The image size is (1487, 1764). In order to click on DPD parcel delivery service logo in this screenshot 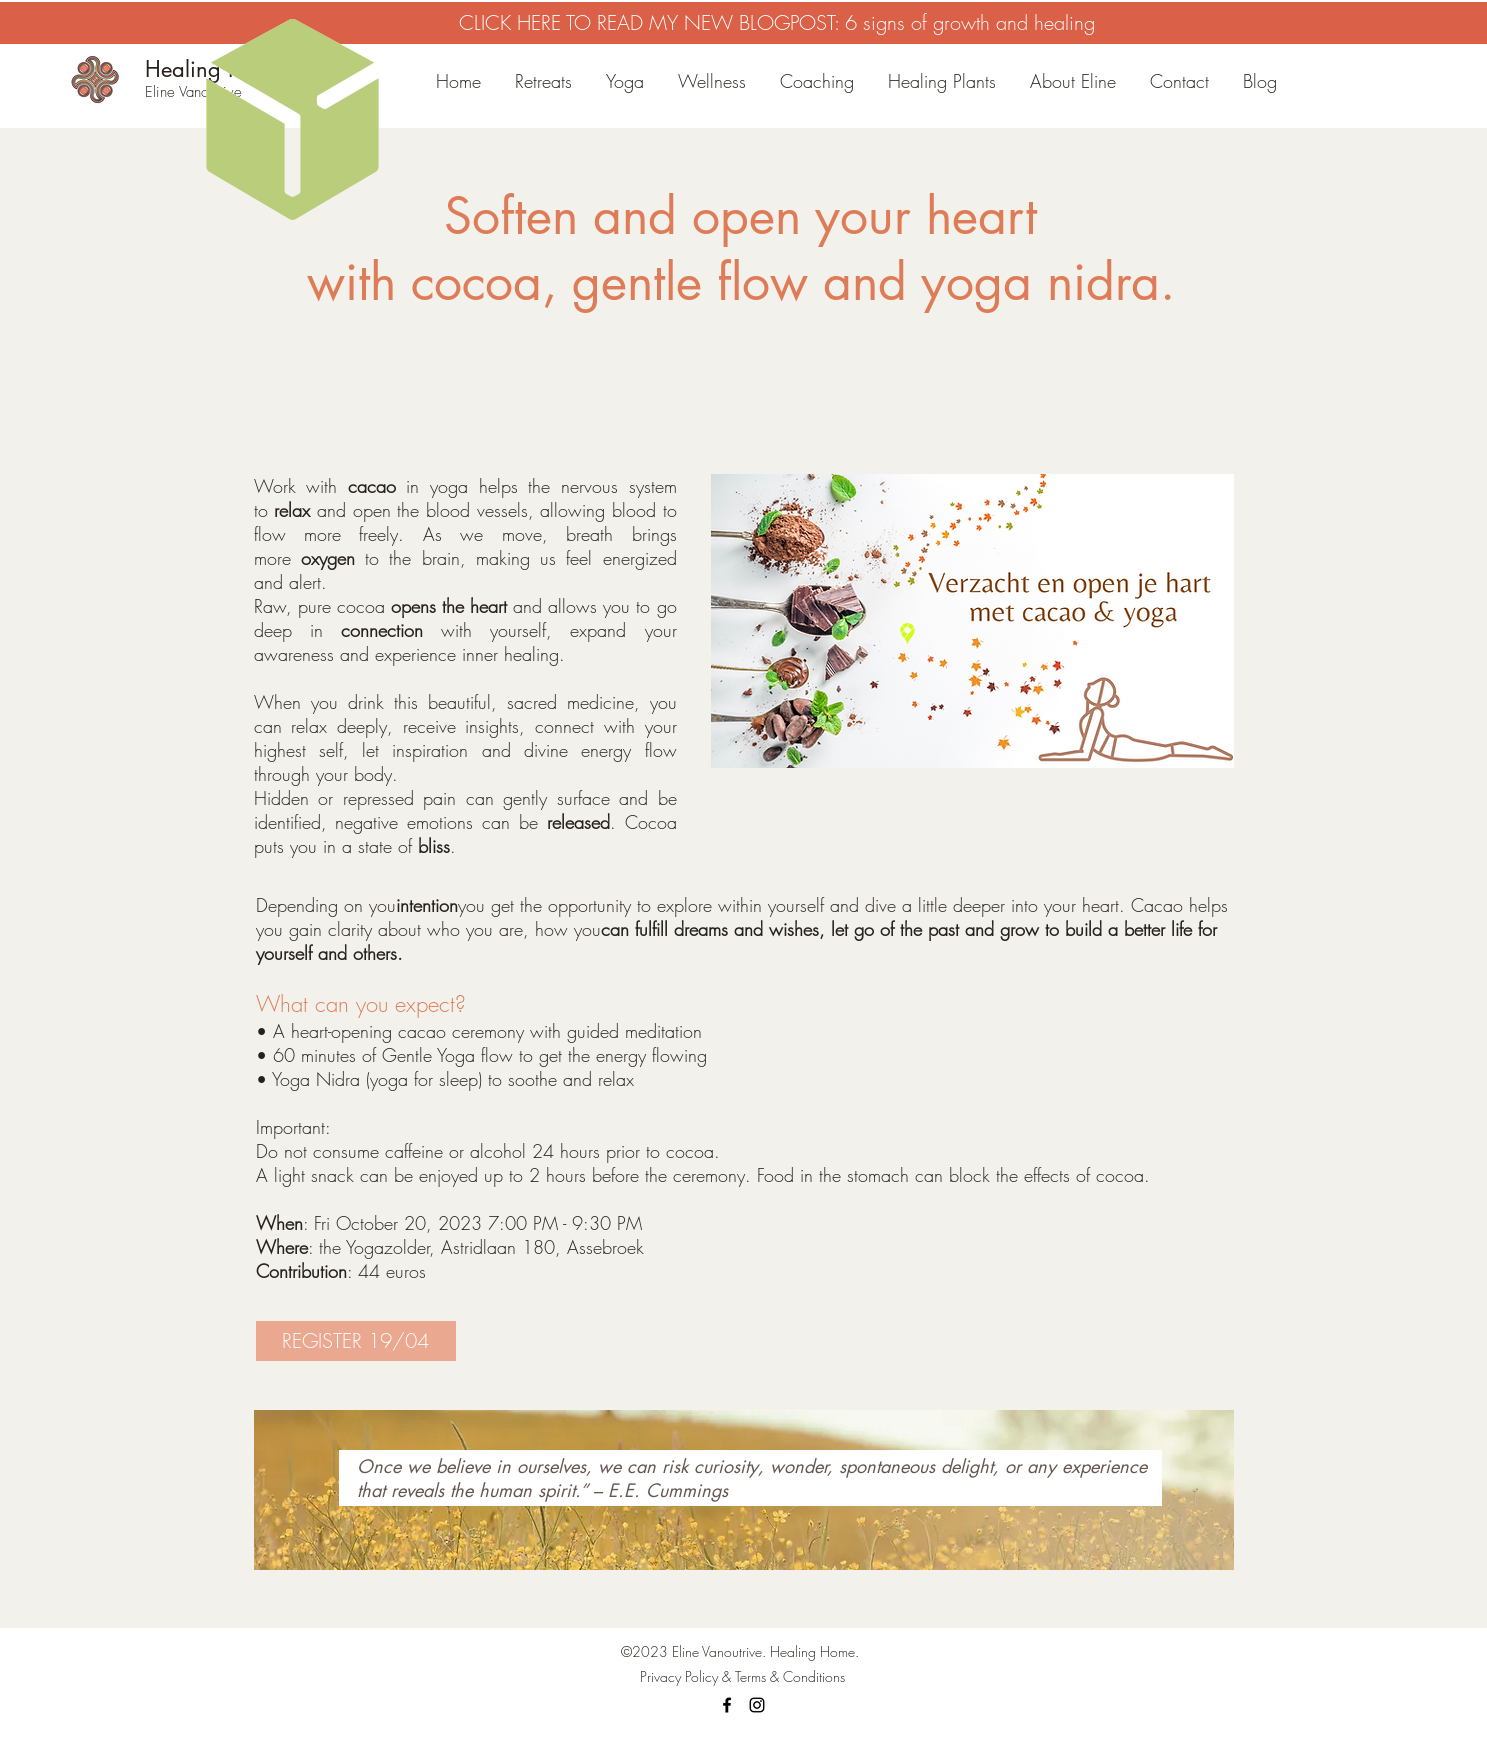, I will do `click(292, 119)`.